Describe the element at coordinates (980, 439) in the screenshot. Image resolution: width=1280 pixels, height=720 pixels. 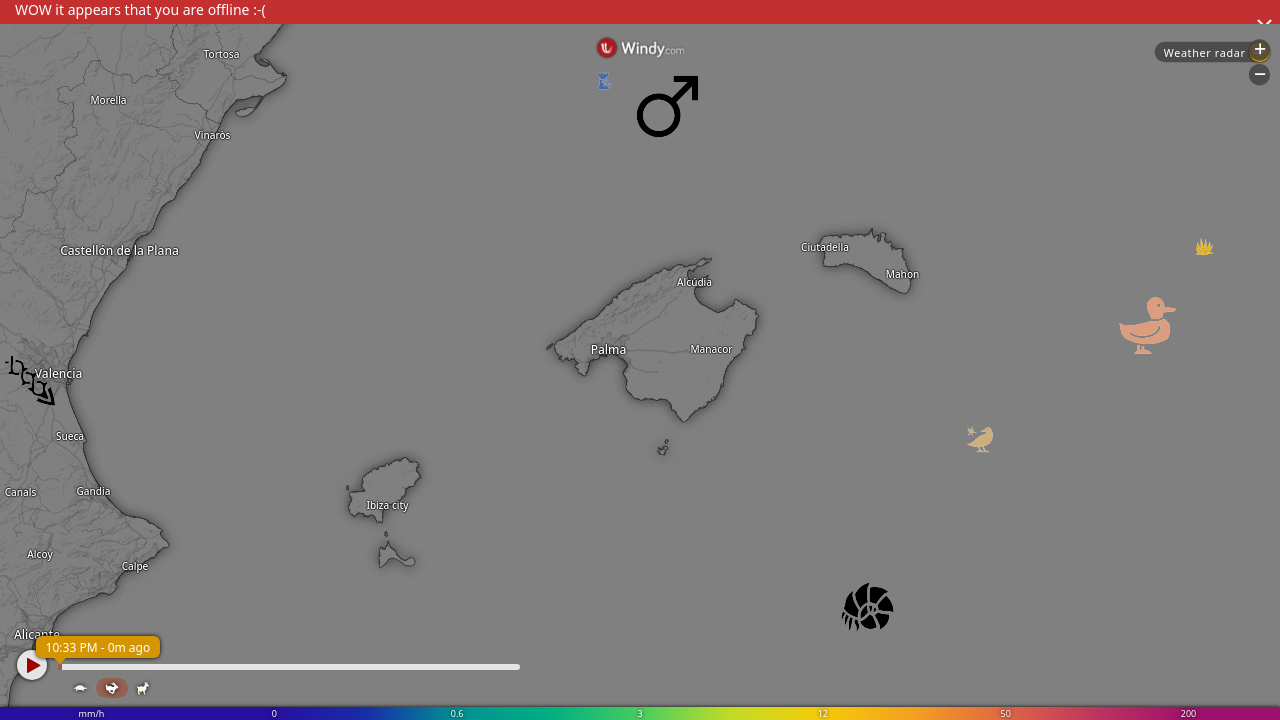
I see `indicates a distraction or interruption event` at that location.